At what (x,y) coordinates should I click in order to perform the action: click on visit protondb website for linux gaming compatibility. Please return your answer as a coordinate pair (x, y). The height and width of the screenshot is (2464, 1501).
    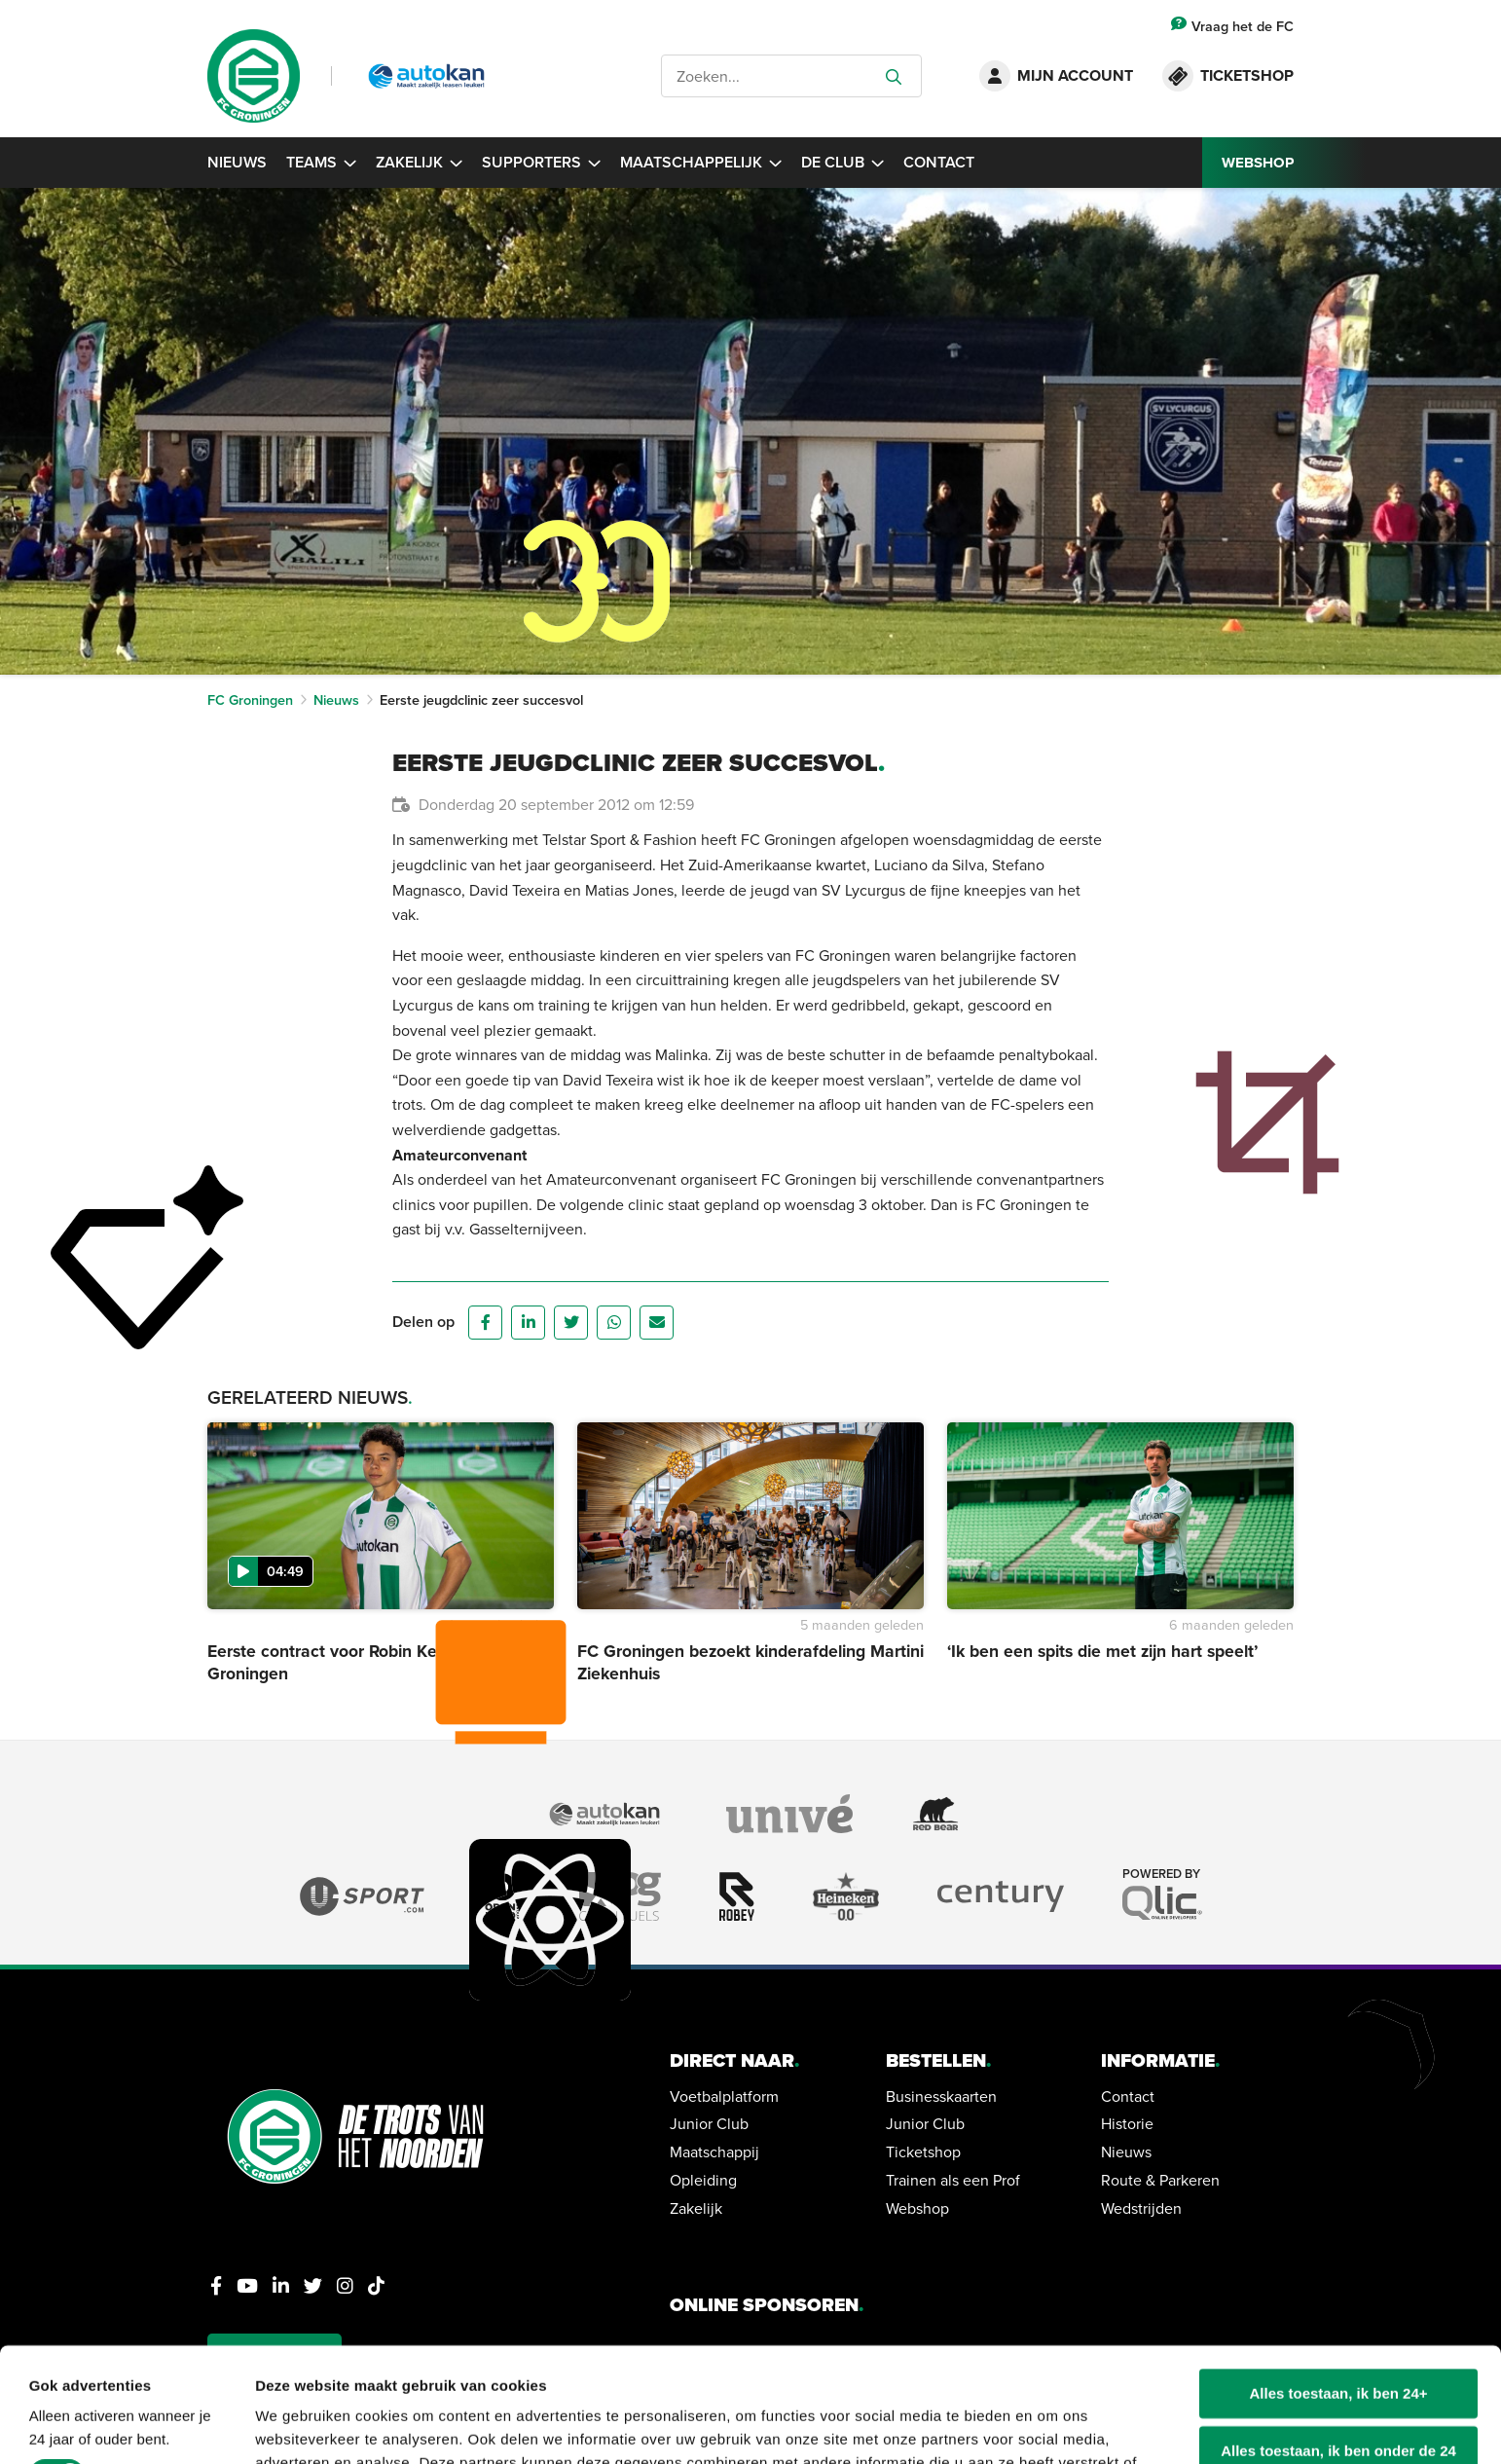
    Looking at the image, I should click on (550, 1920).